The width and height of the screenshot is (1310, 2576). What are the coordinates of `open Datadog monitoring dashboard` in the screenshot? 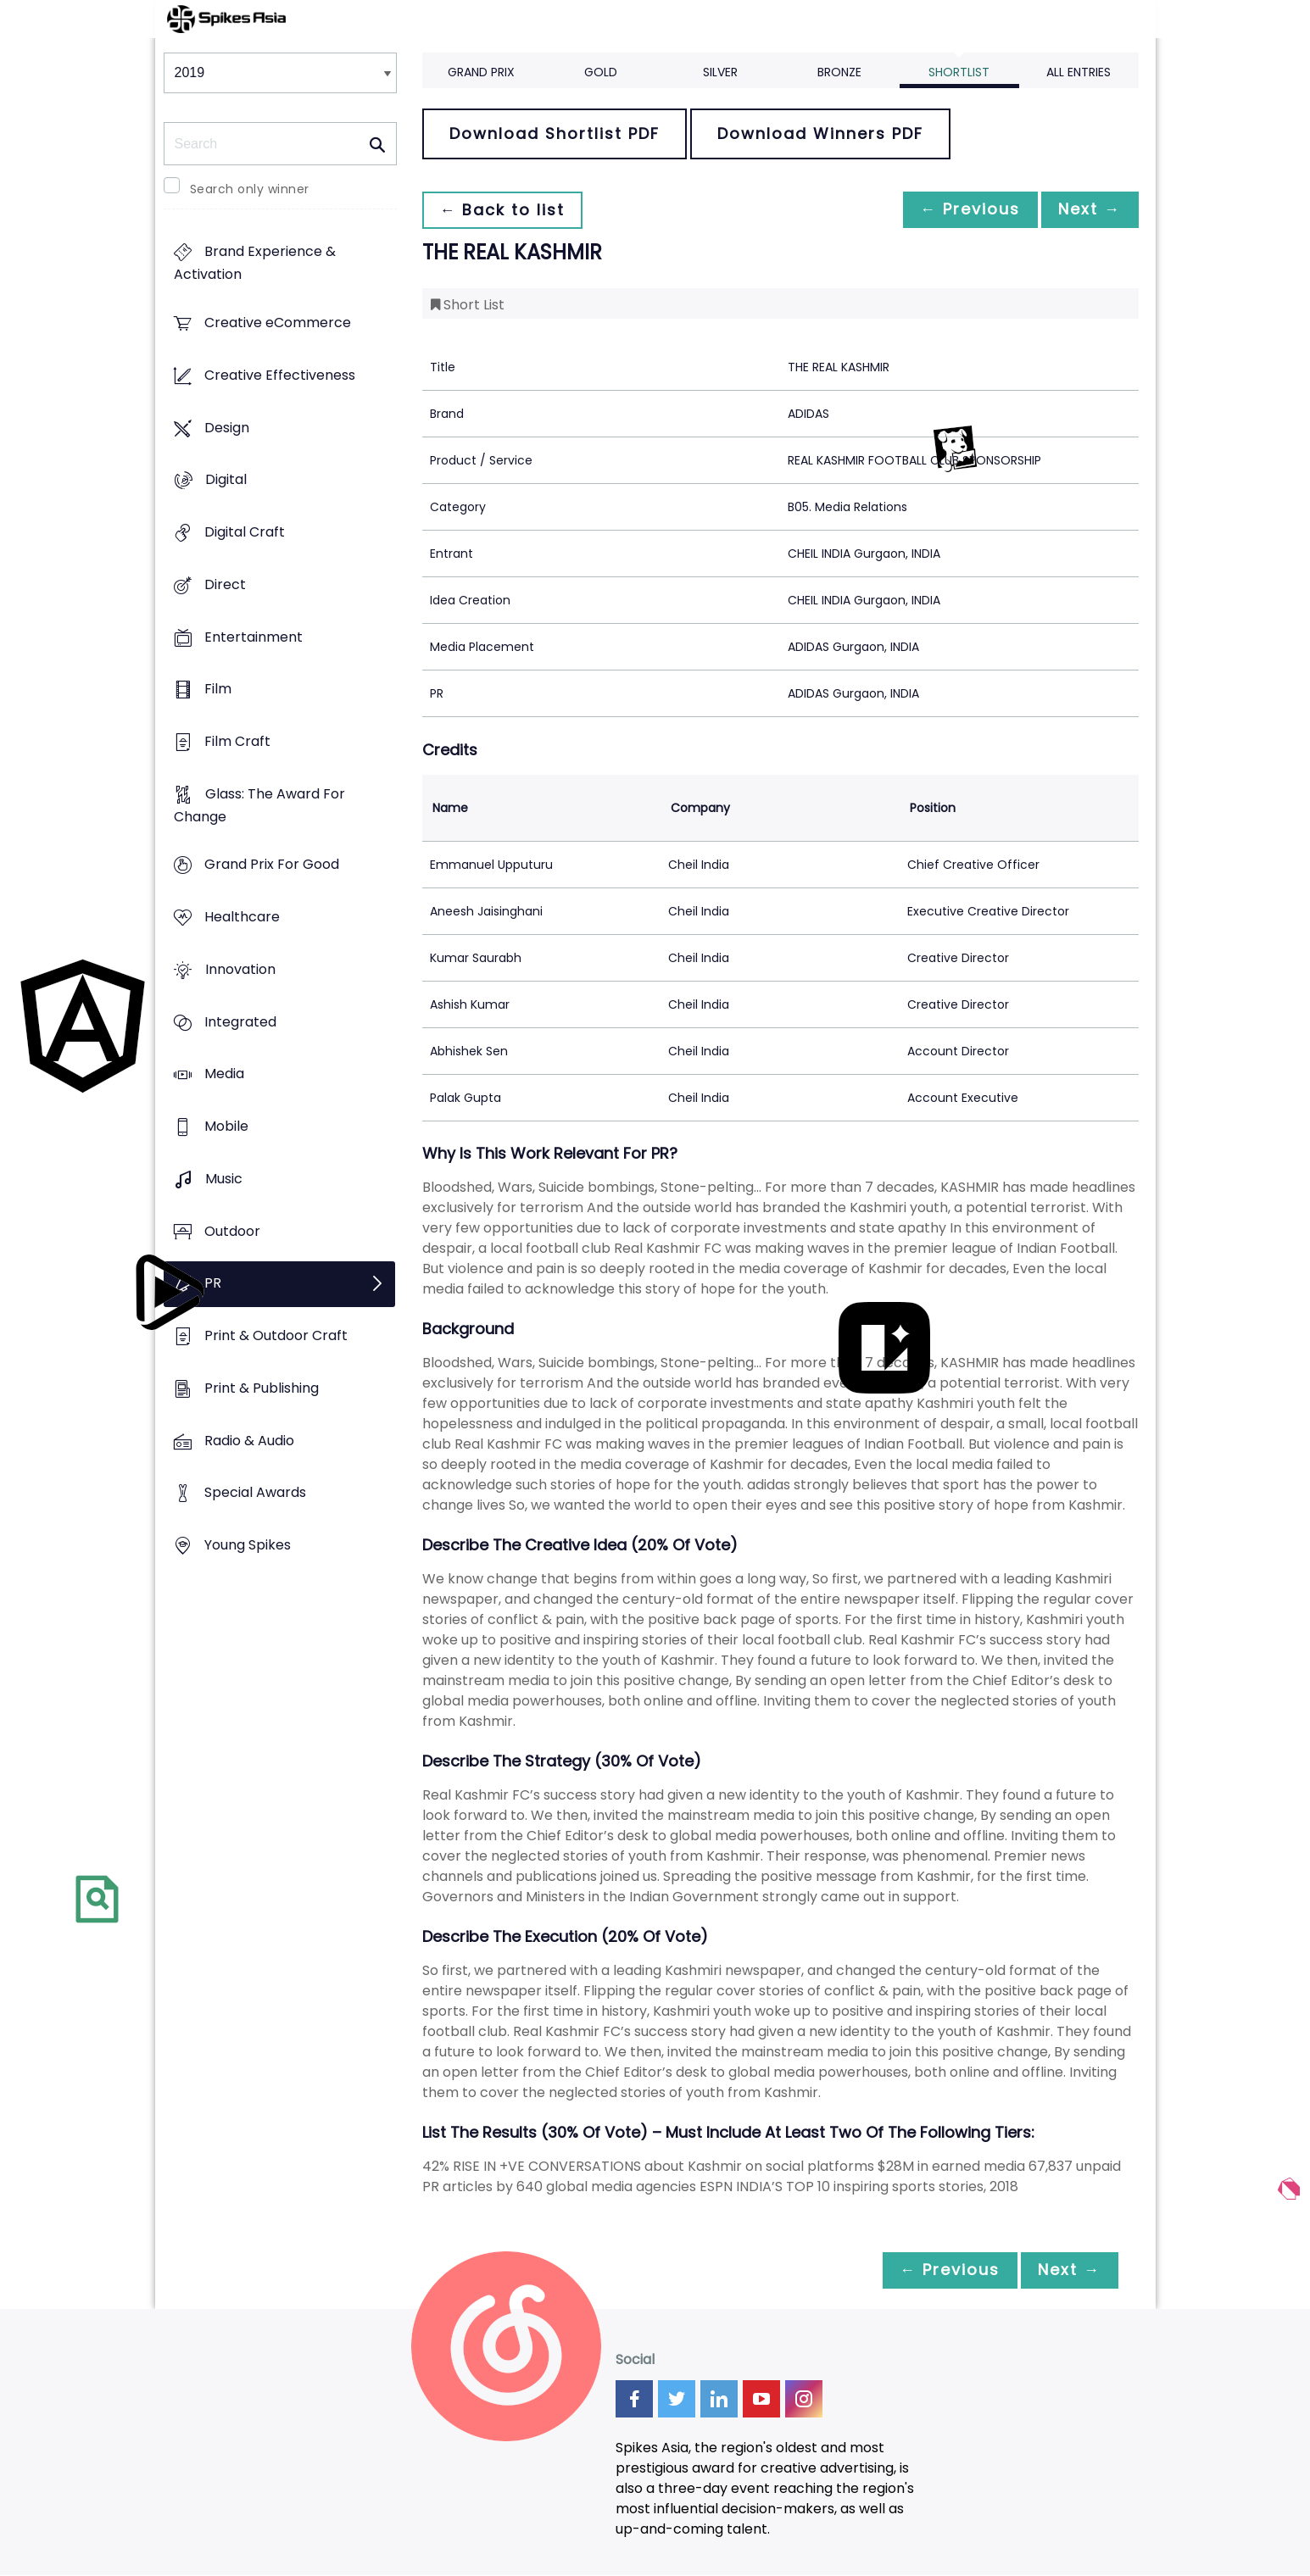 It's located at (955, 448).